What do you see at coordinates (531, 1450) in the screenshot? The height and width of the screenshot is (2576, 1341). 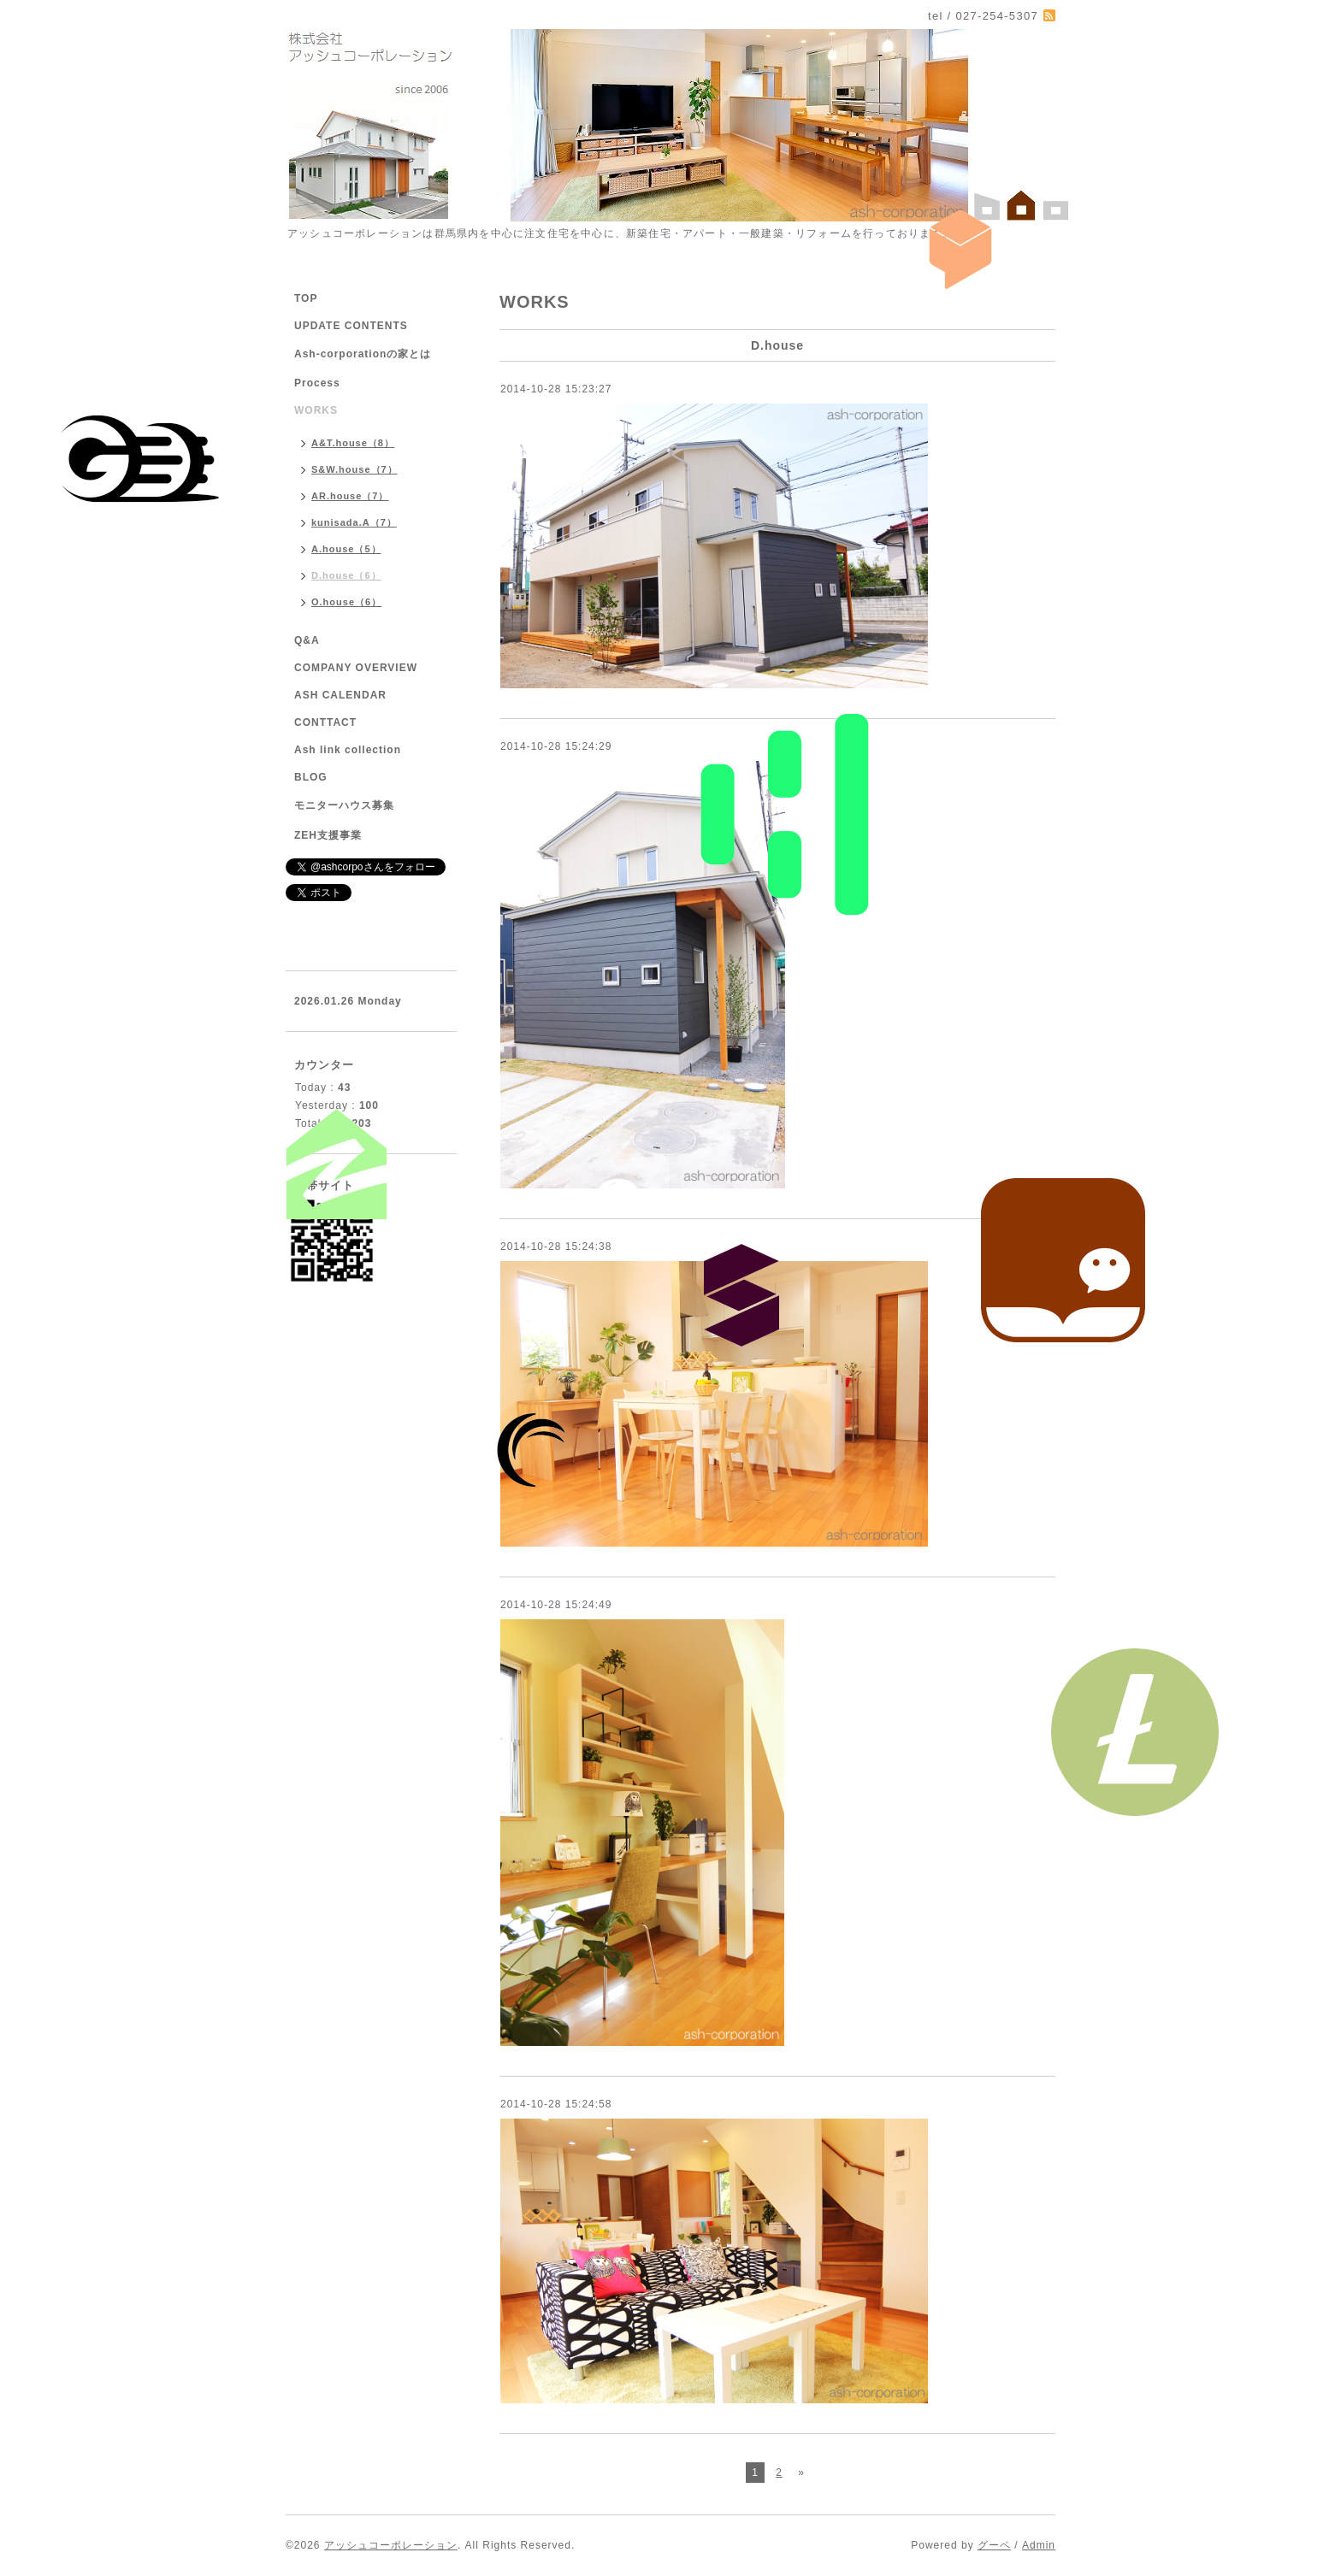 I see `akamai technologies company logo` at bounding box center [531, 1450].